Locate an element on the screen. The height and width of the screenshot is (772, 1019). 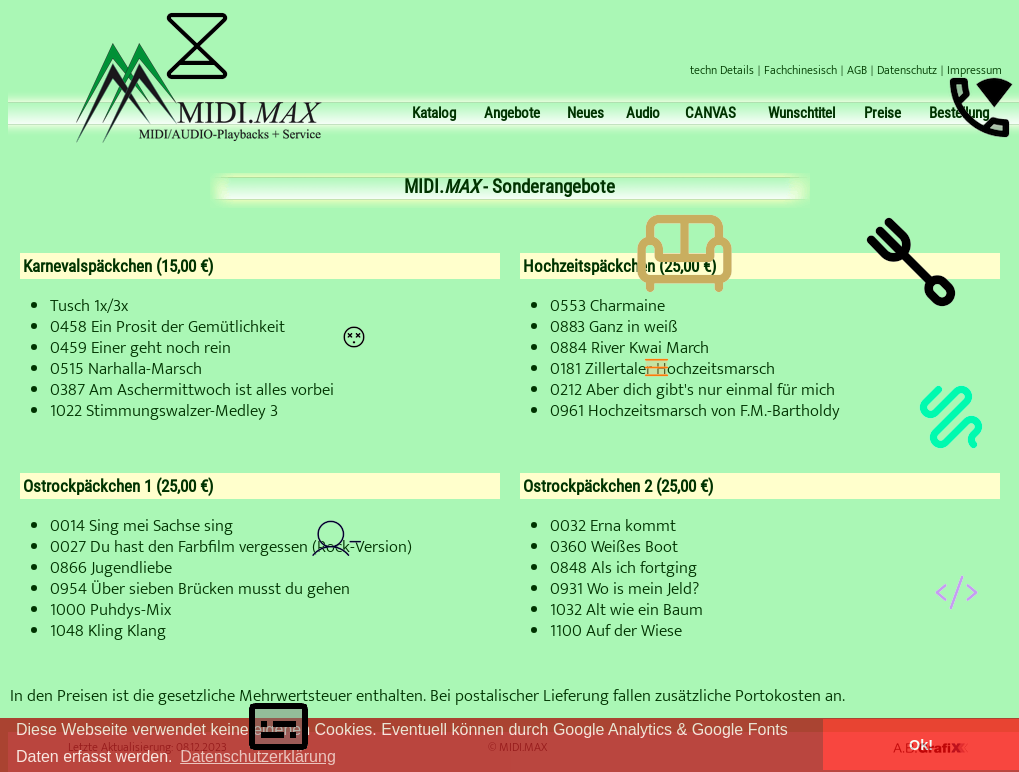
view or edit source code is located at coordinates (956, 592).